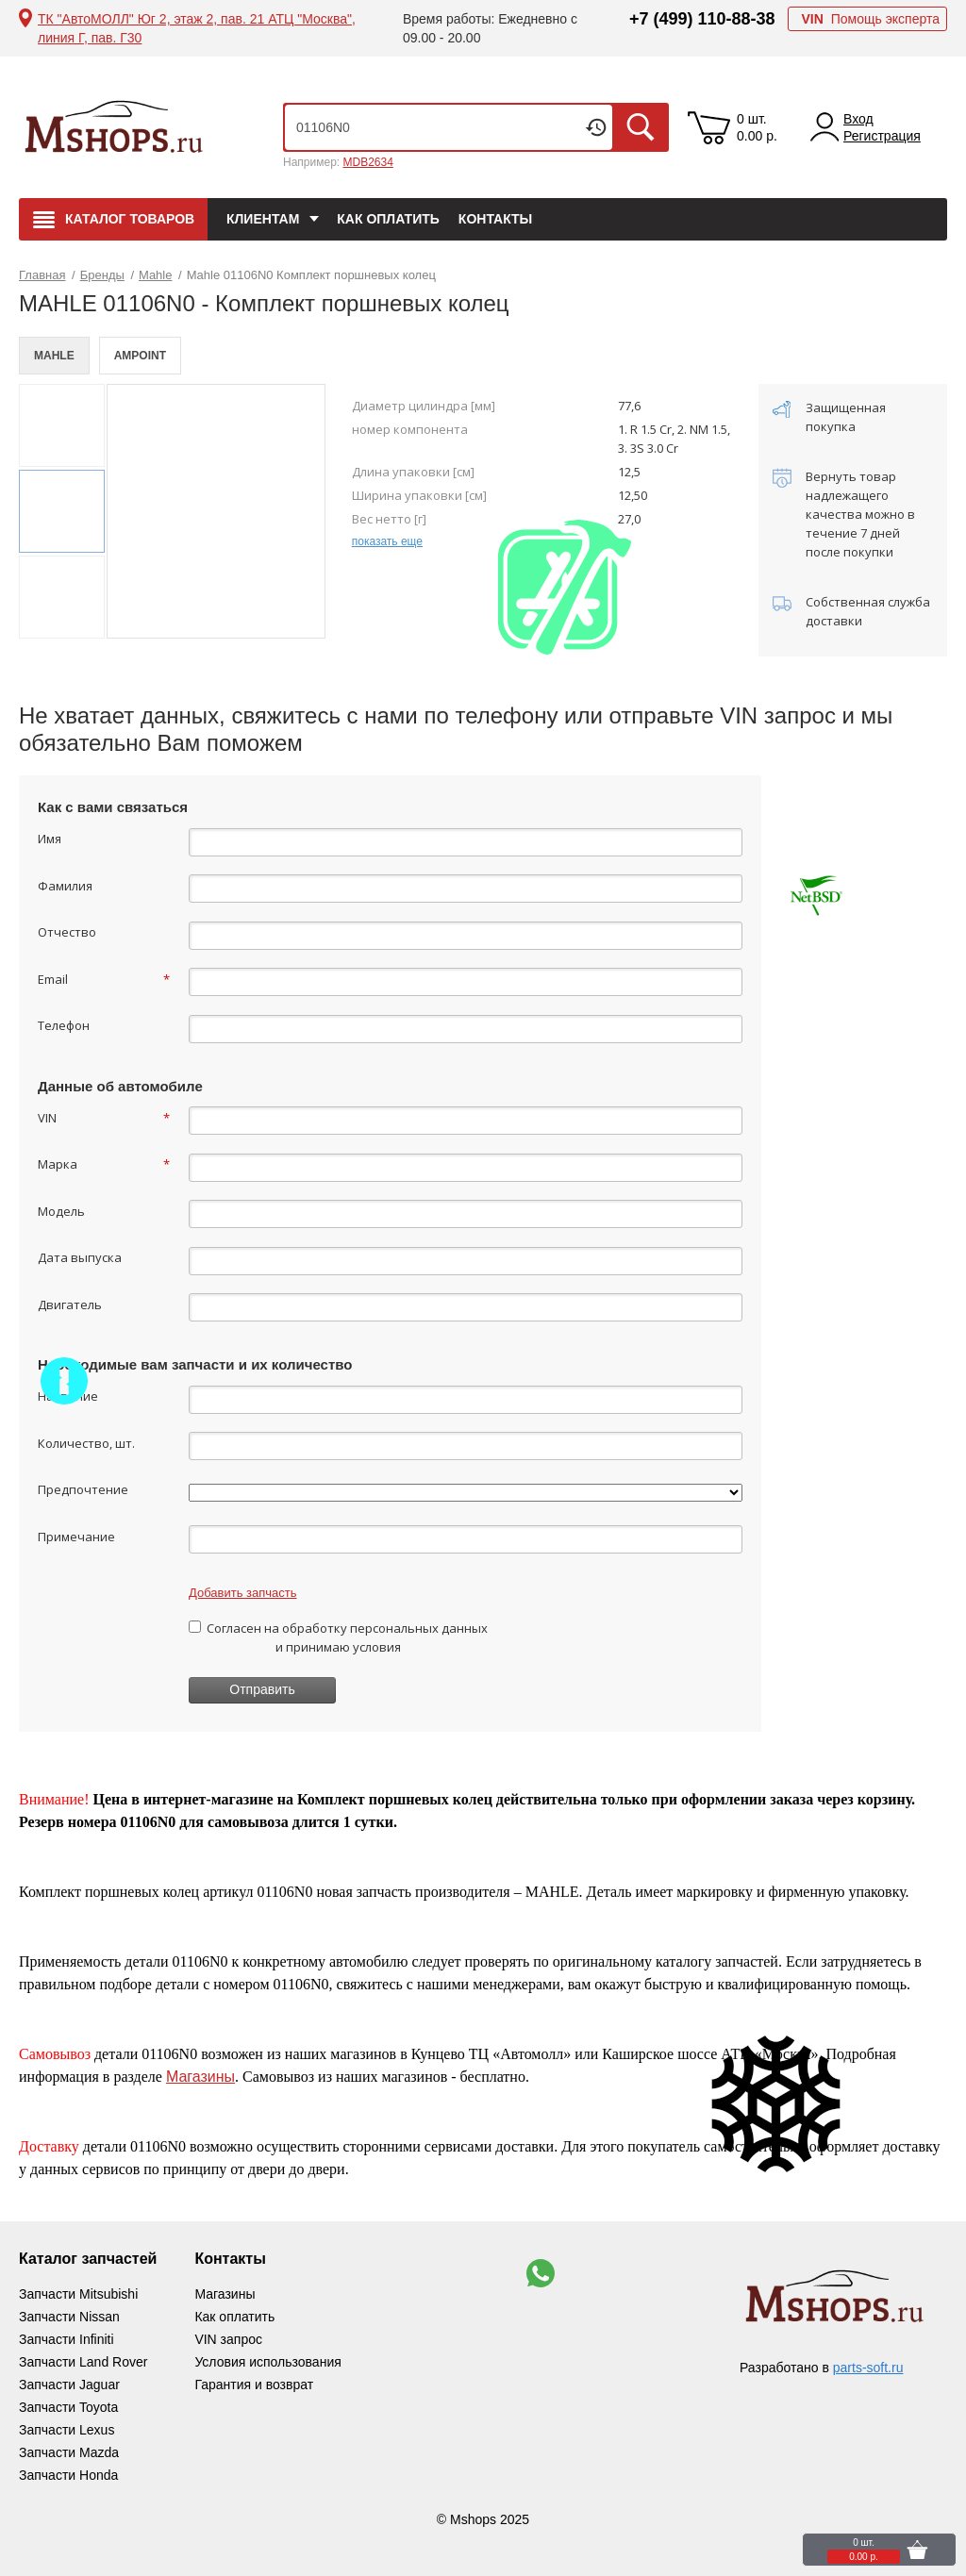 This screenshot has width=966, height=2576. What do you see at coordinates (816, 895) in the screenshot?
I see `NetBSD operating system logo` at bounding box center [816, 895].